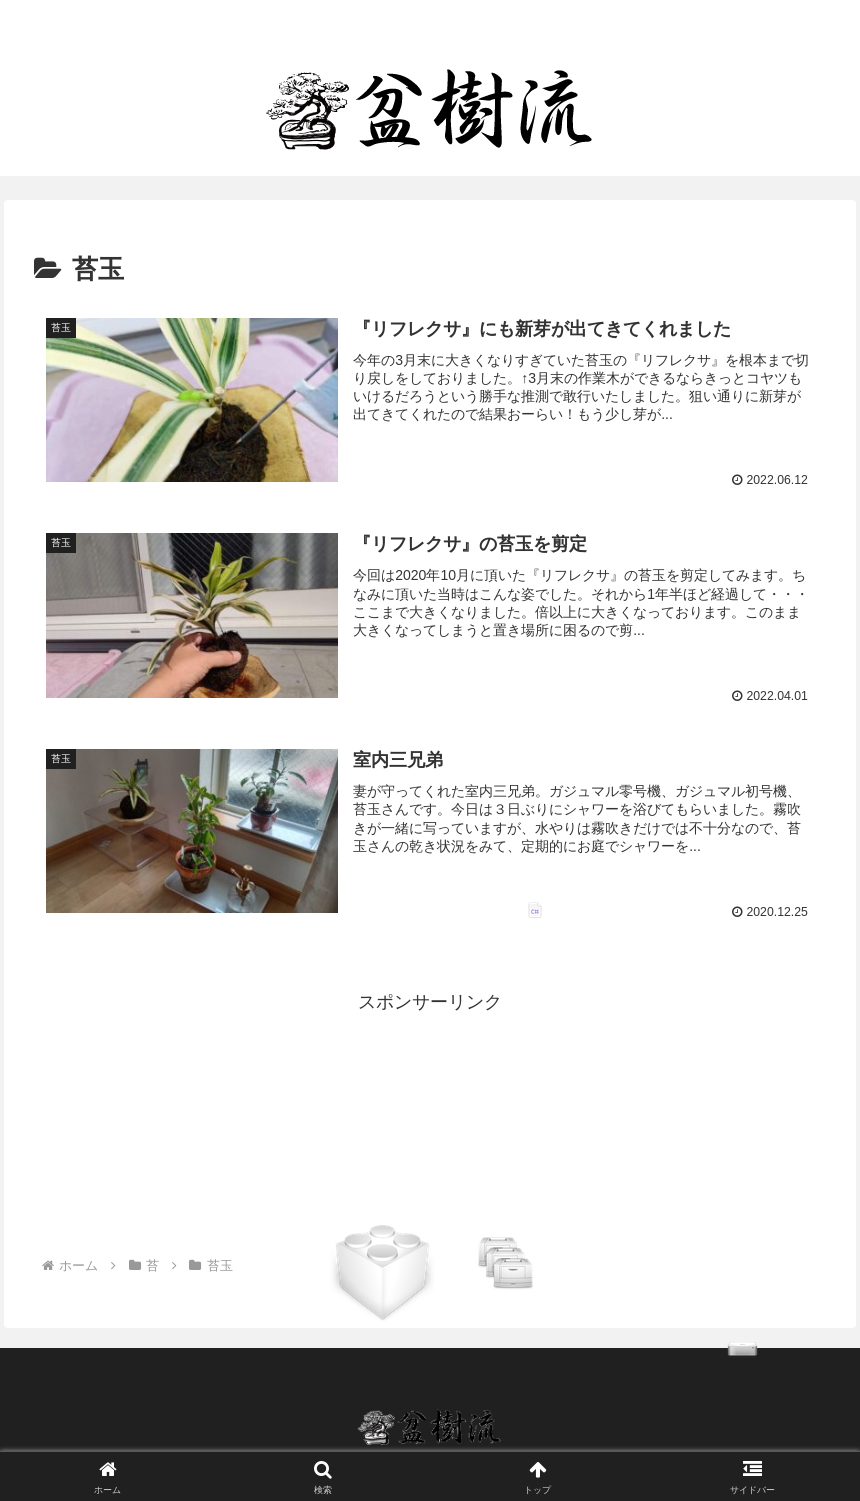  What do you see at coordinates (505, 1262) in the screenshot?
I see `access shared printer pool or network printers` at bounding box center [505, 1262].